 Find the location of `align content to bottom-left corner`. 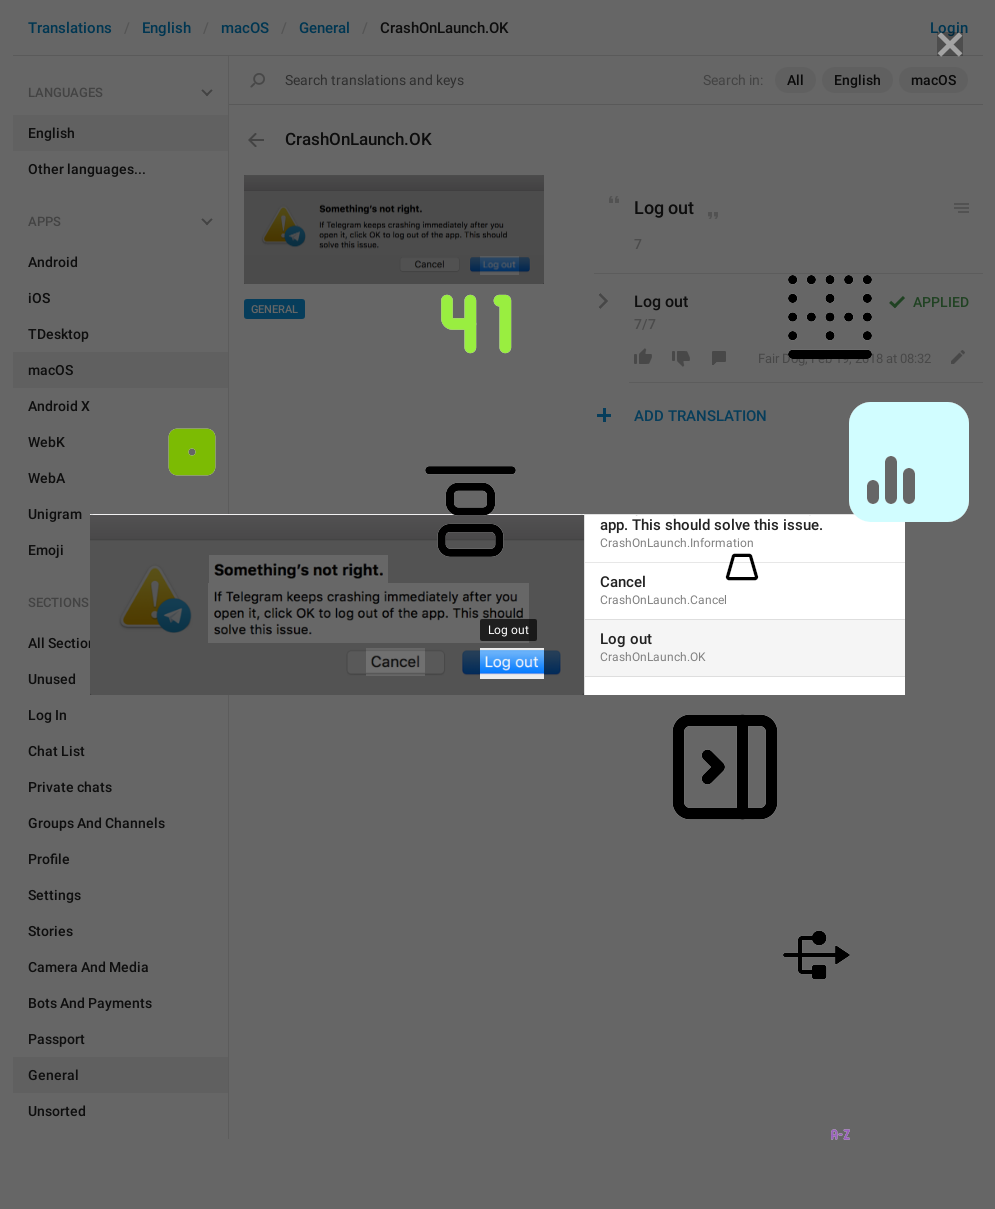

align content to bottom-left corner is located at coordinates (909, 462).